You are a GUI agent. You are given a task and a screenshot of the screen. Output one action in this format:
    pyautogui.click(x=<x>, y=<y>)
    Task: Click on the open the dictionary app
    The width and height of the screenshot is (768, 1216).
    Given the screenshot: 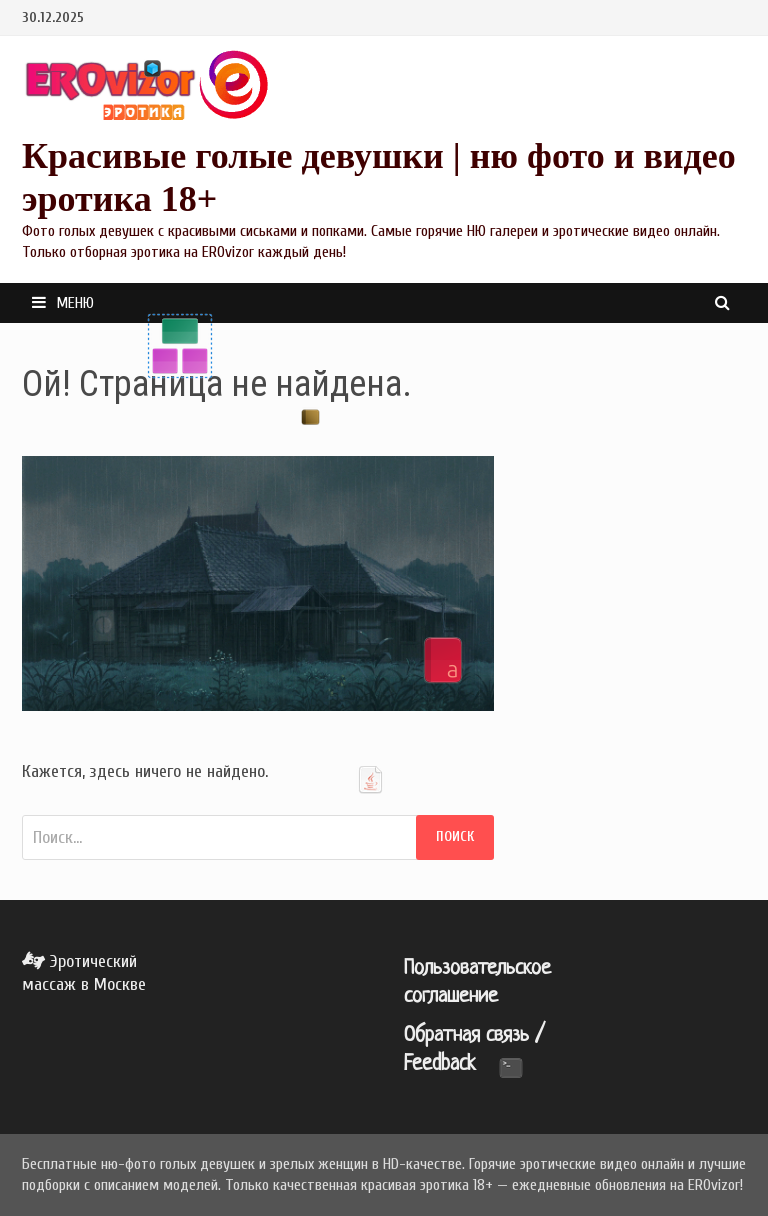 What is the action you would take?
    pyautogui.click(x=443, y=660)
    